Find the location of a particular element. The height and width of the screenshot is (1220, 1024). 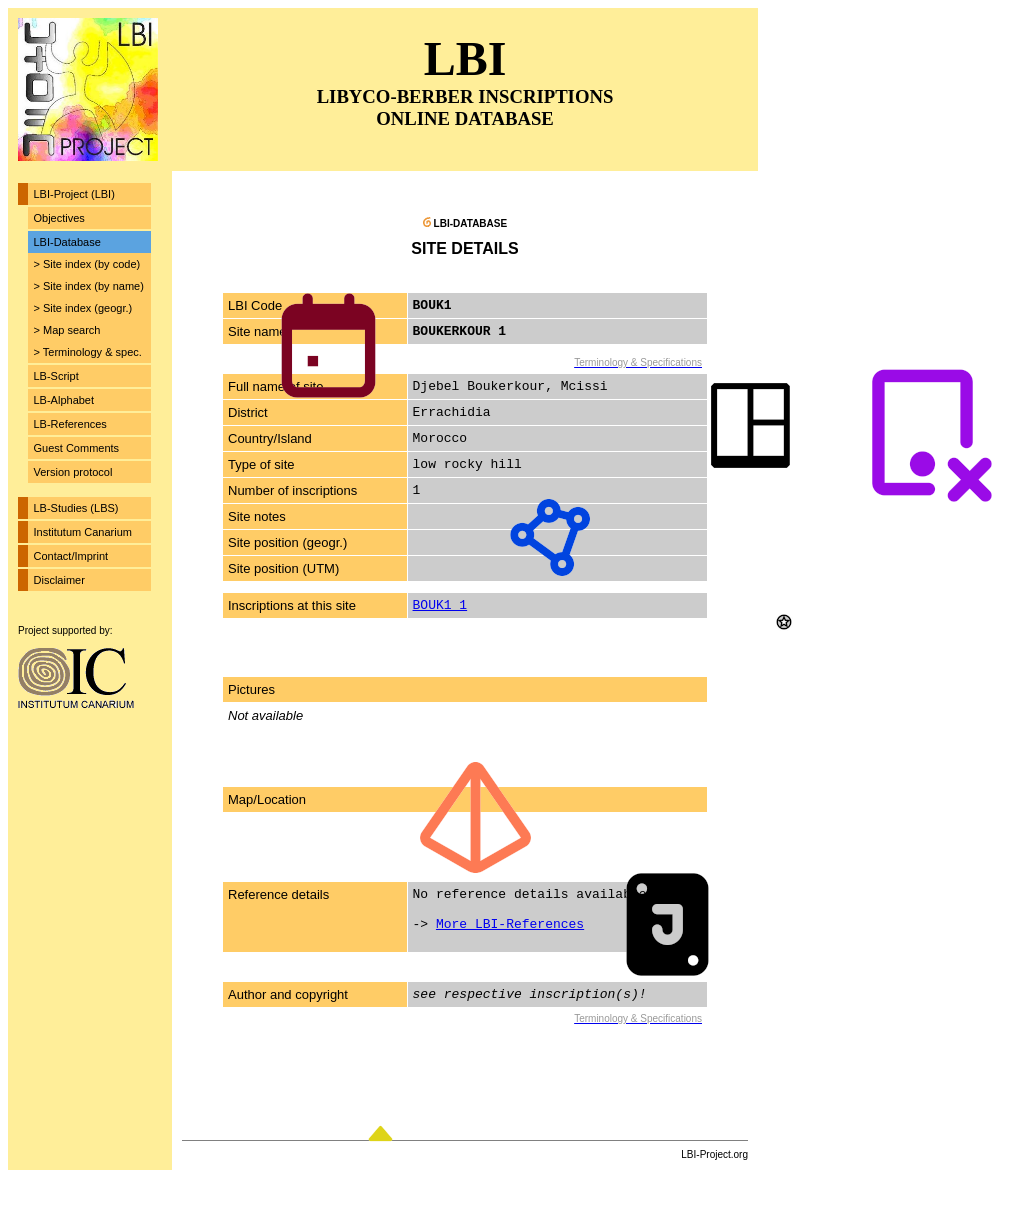

disconnect or remove tablet device is located at coordinates (922, 432).